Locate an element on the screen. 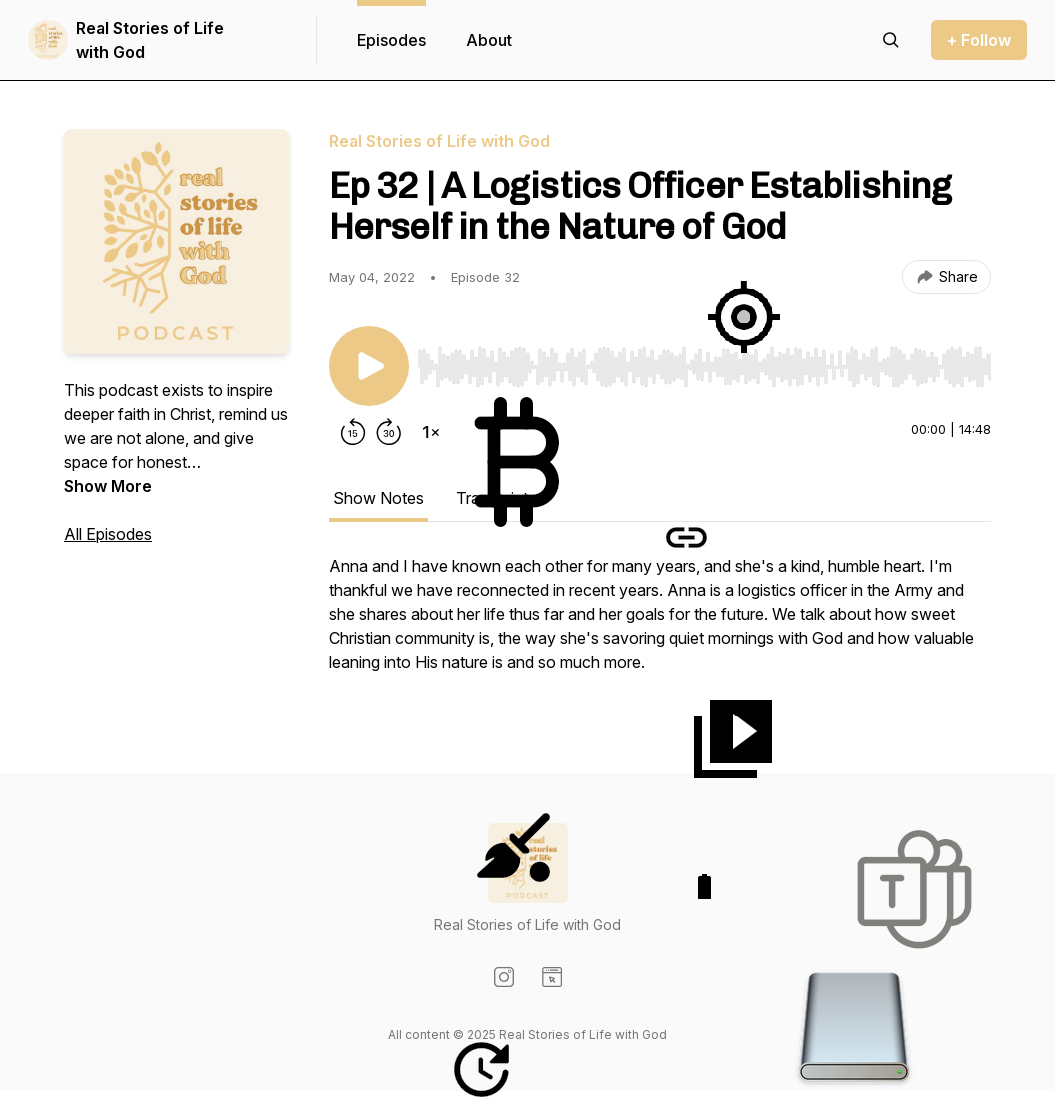  access your video library is located at coordinates (733, 739).